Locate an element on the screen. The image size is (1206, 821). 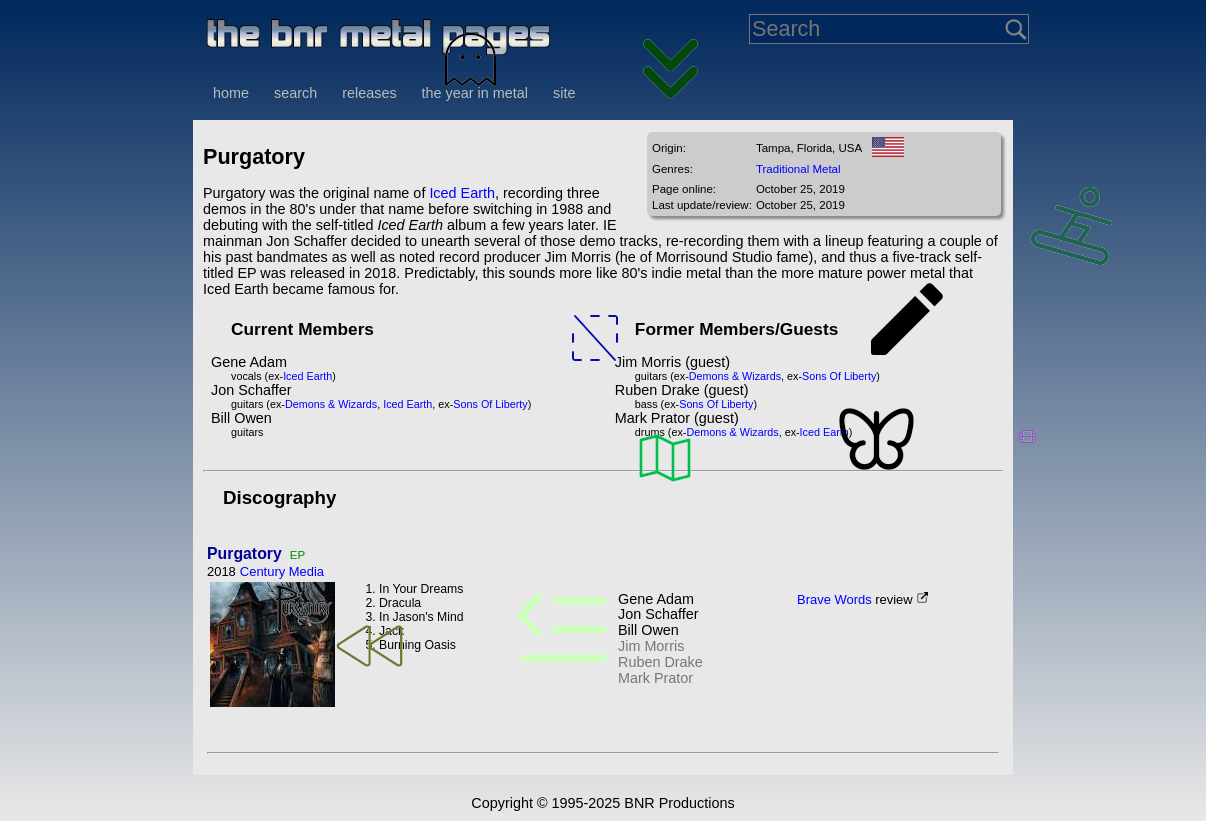
deselect or clear current selection is located at coordinates (595, 338).